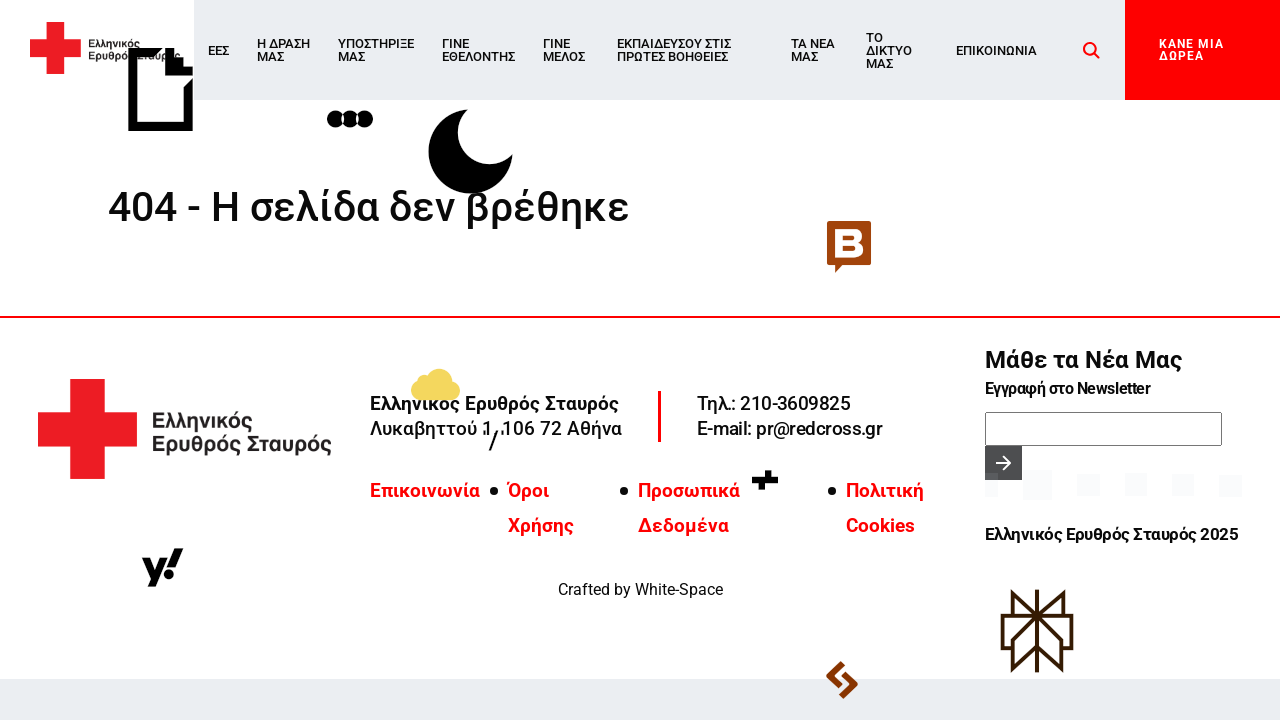 The image size is (1280, 720). I want to click on CrateDB database platform logo, so click(765, 480).